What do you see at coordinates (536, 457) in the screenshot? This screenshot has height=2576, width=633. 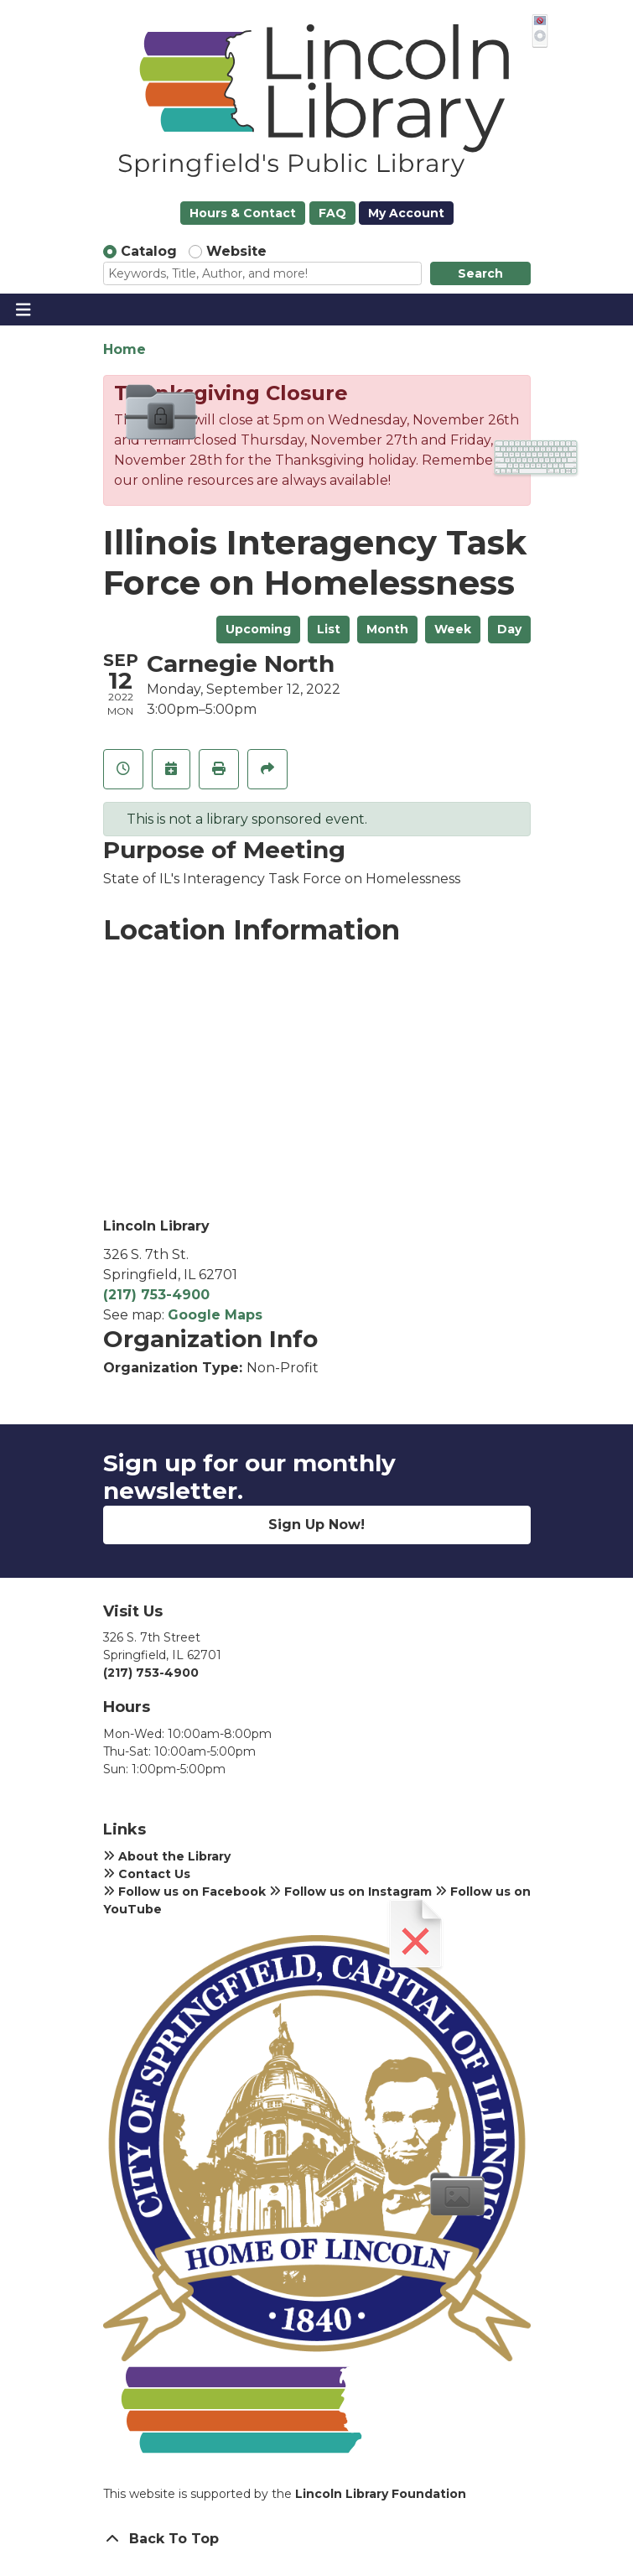 I see `connect a bluetooth keyboard` at bounding box center [536, 457].